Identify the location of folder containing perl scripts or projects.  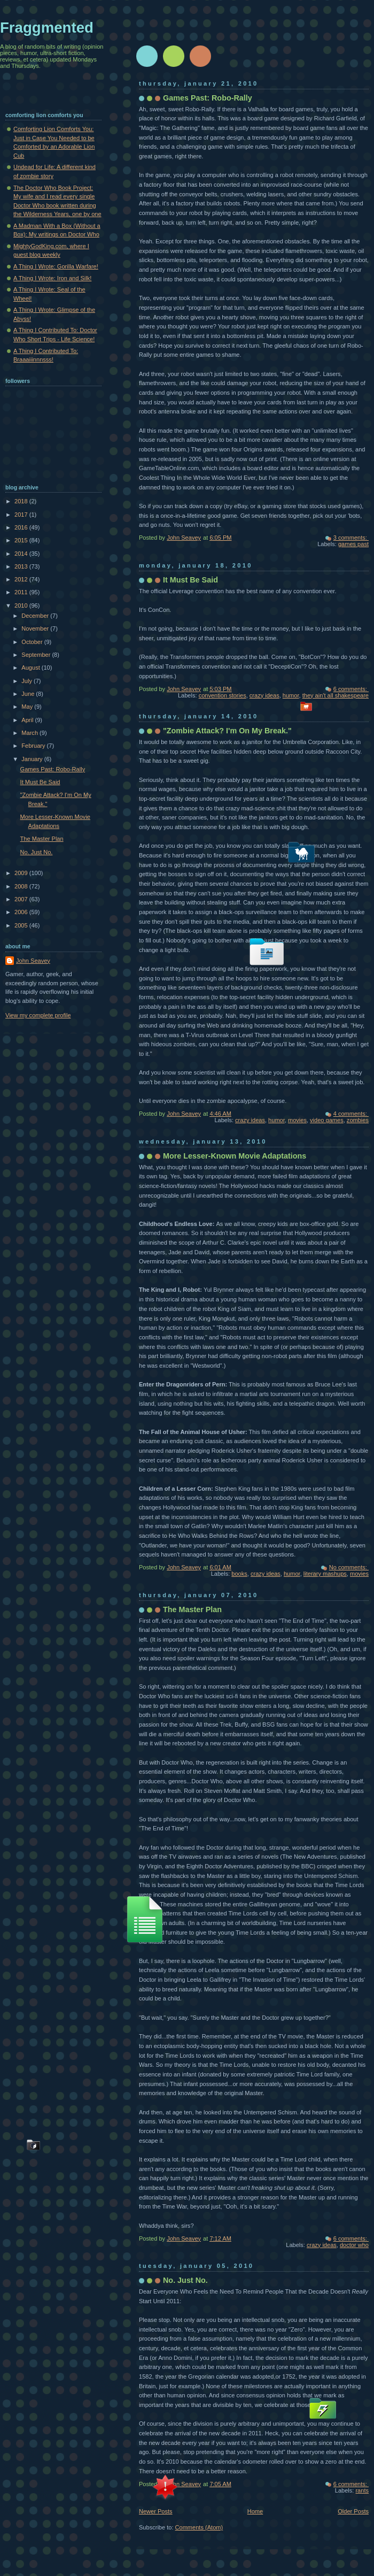
(301, 853).